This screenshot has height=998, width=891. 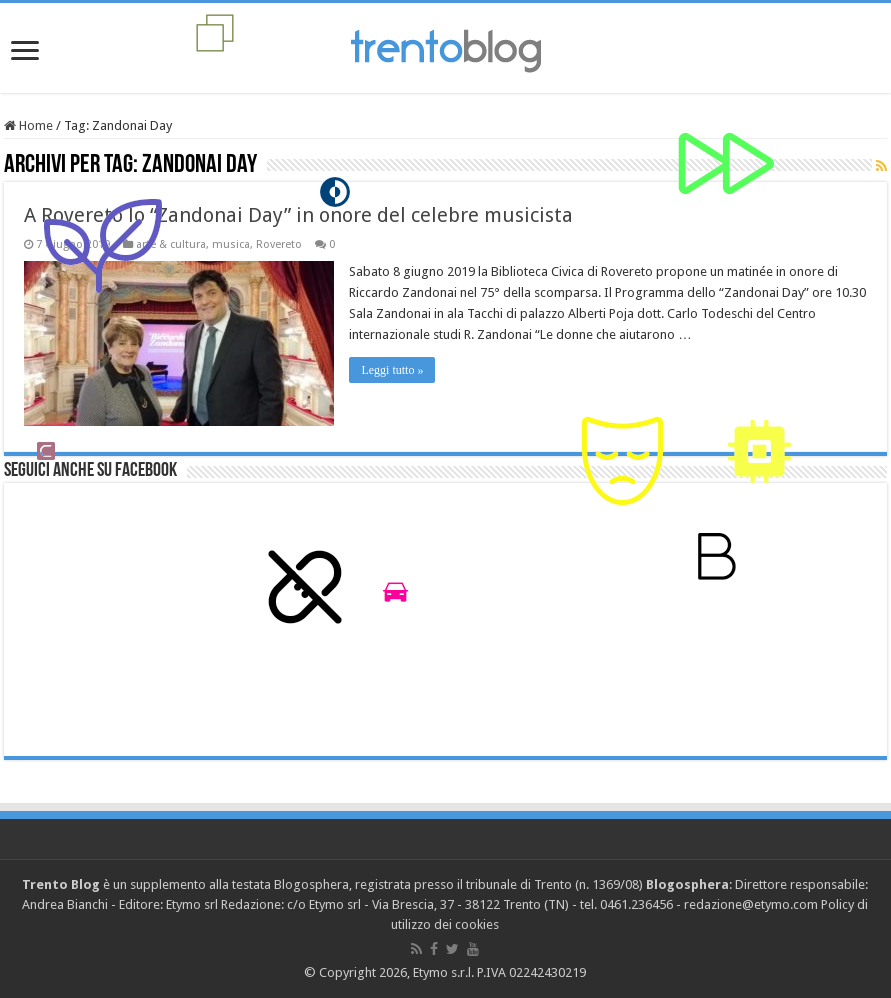 What do you see at coordinates (103, 242) in the screenshot?
I see `view plant care or gardening features` at bounding box center [103, 242].